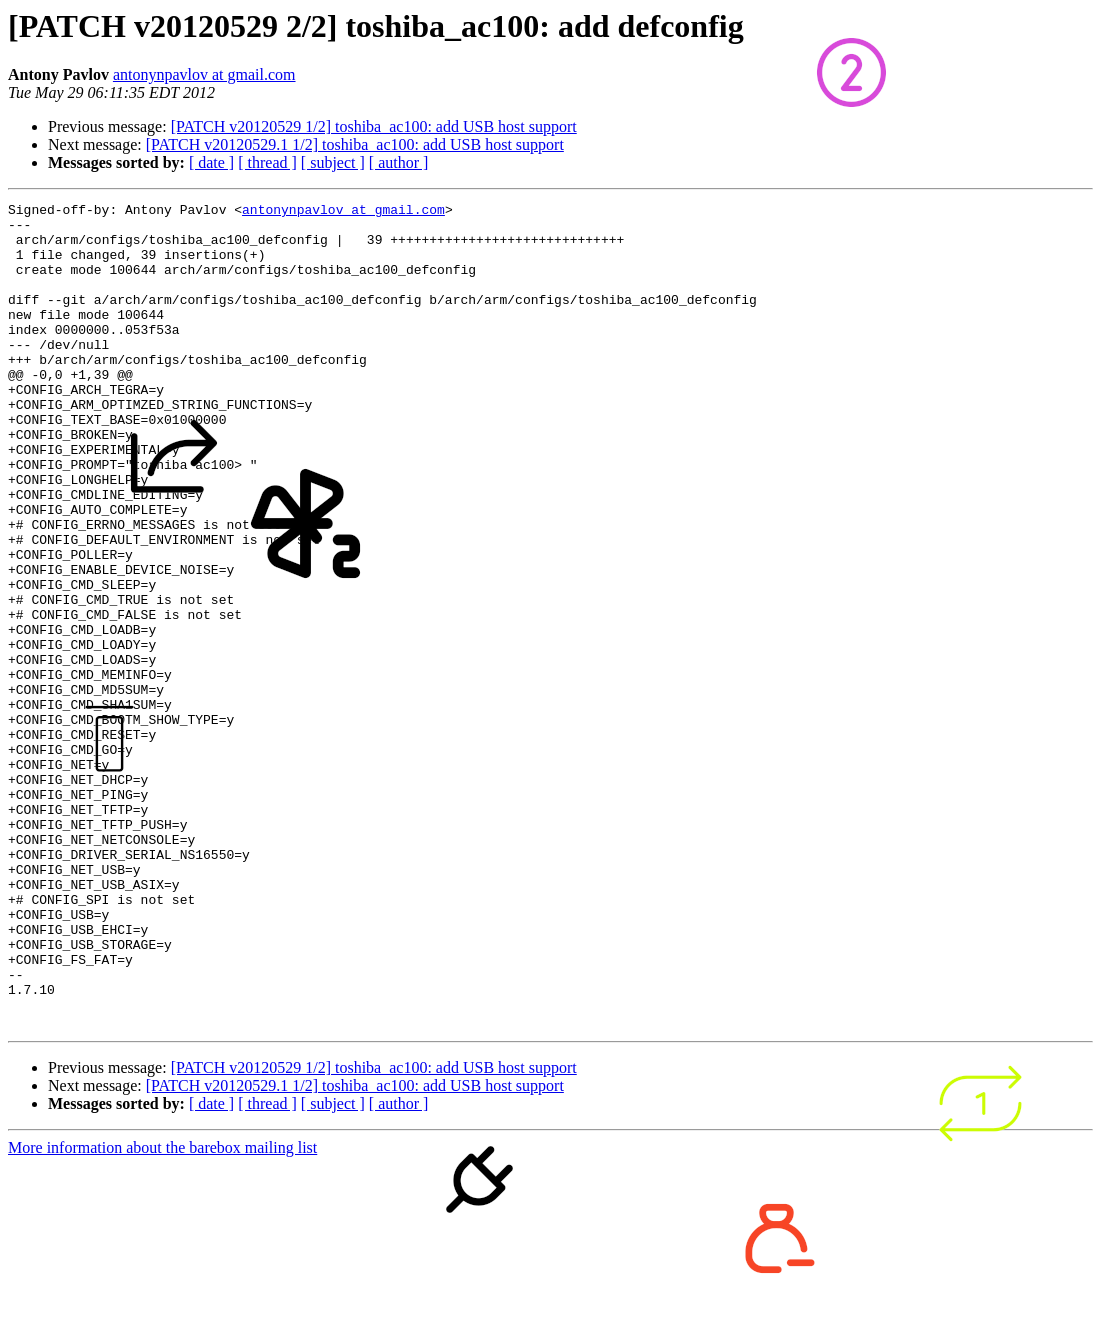 This screenshot has width=1101, height=1330. What do you see at coordinates (776, 1238) in the screenshot?
I see `deduct funds or reduce balance` at bounding box center [776, 1238].